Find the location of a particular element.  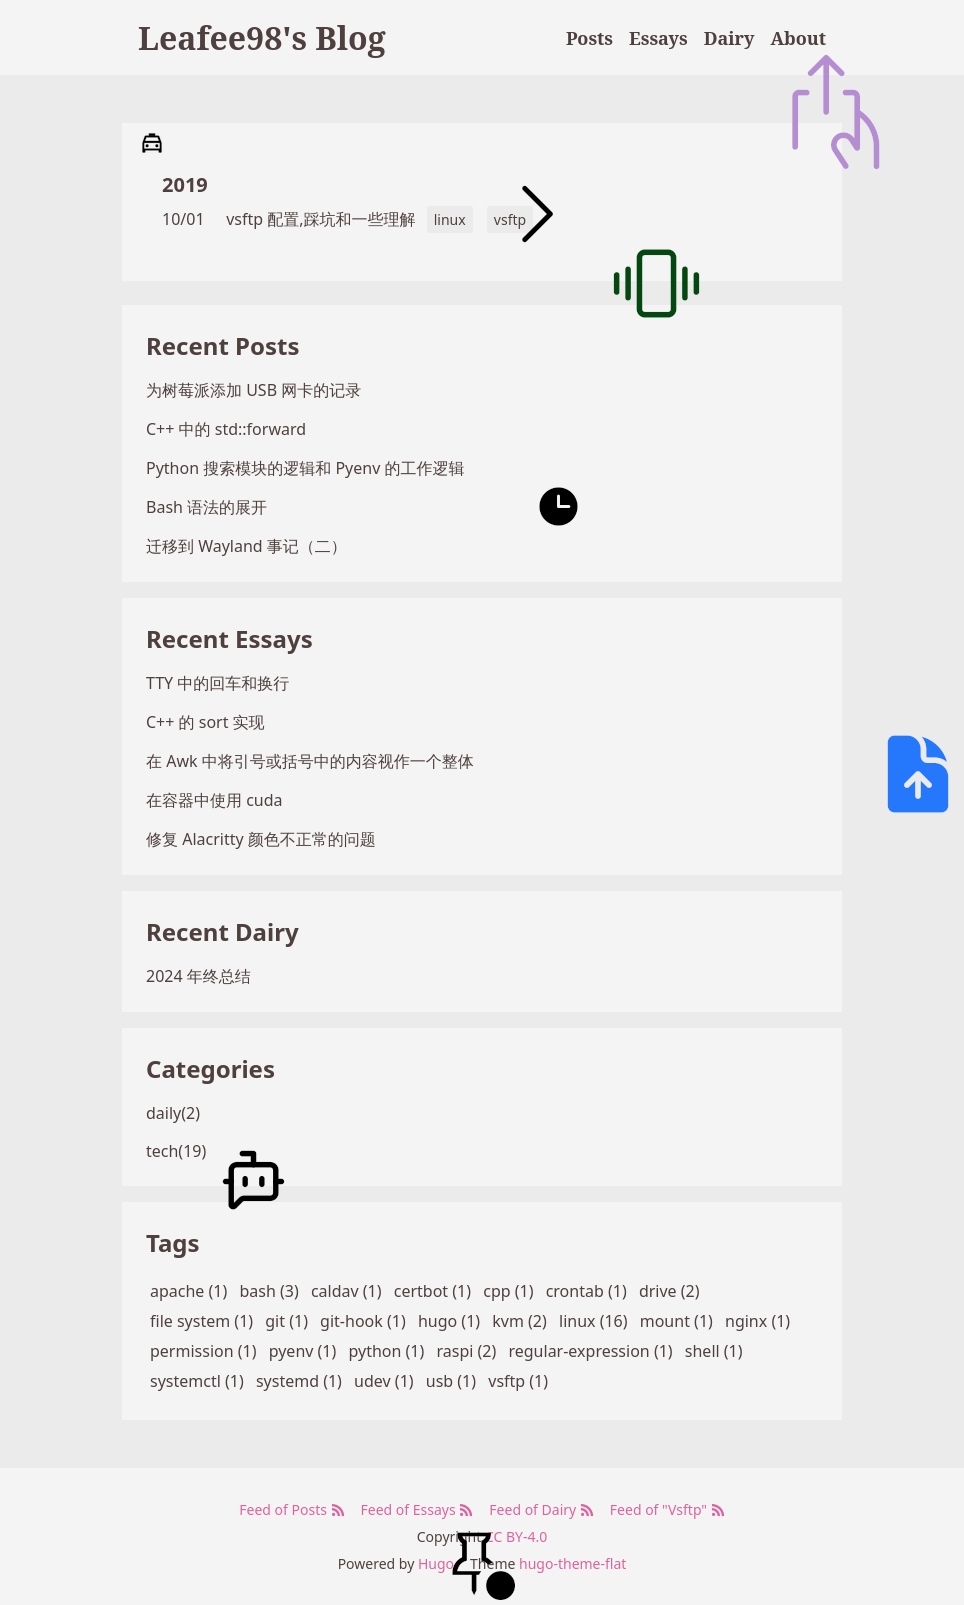

enable vibrate mode on your device is located at coordinates (656, 283).